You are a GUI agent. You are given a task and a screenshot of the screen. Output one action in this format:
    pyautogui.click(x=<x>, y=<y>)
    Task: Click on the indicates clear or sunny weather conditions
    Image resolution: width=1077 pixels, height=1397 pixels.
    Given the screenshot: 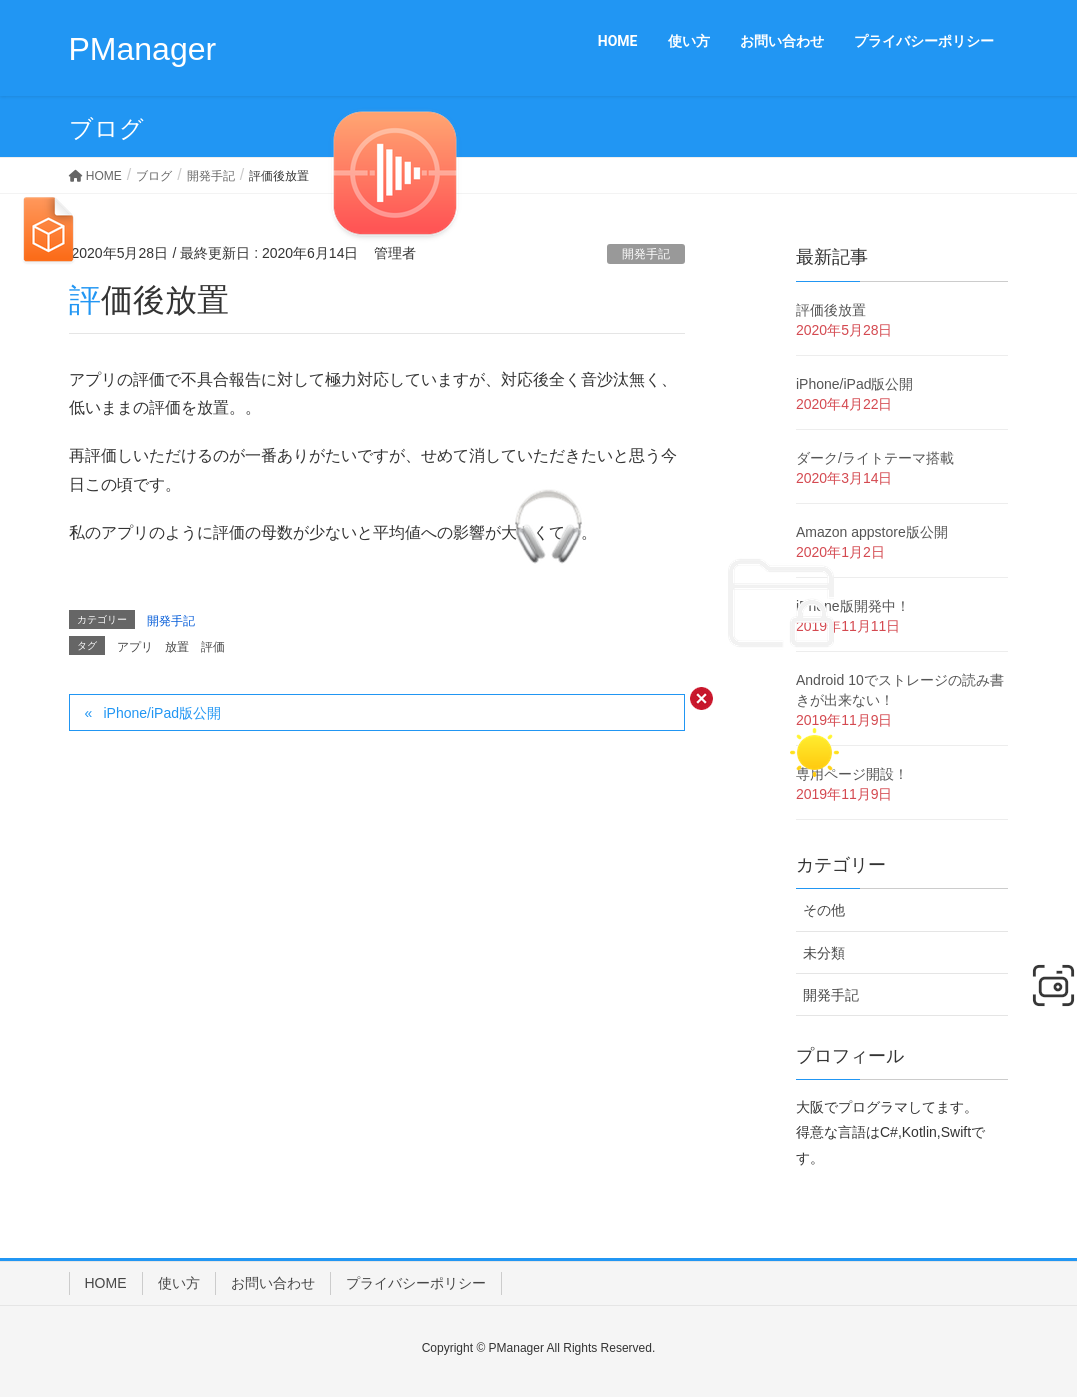 What is the action you would take?
    pyautogui.click(x=814, y=752)
    